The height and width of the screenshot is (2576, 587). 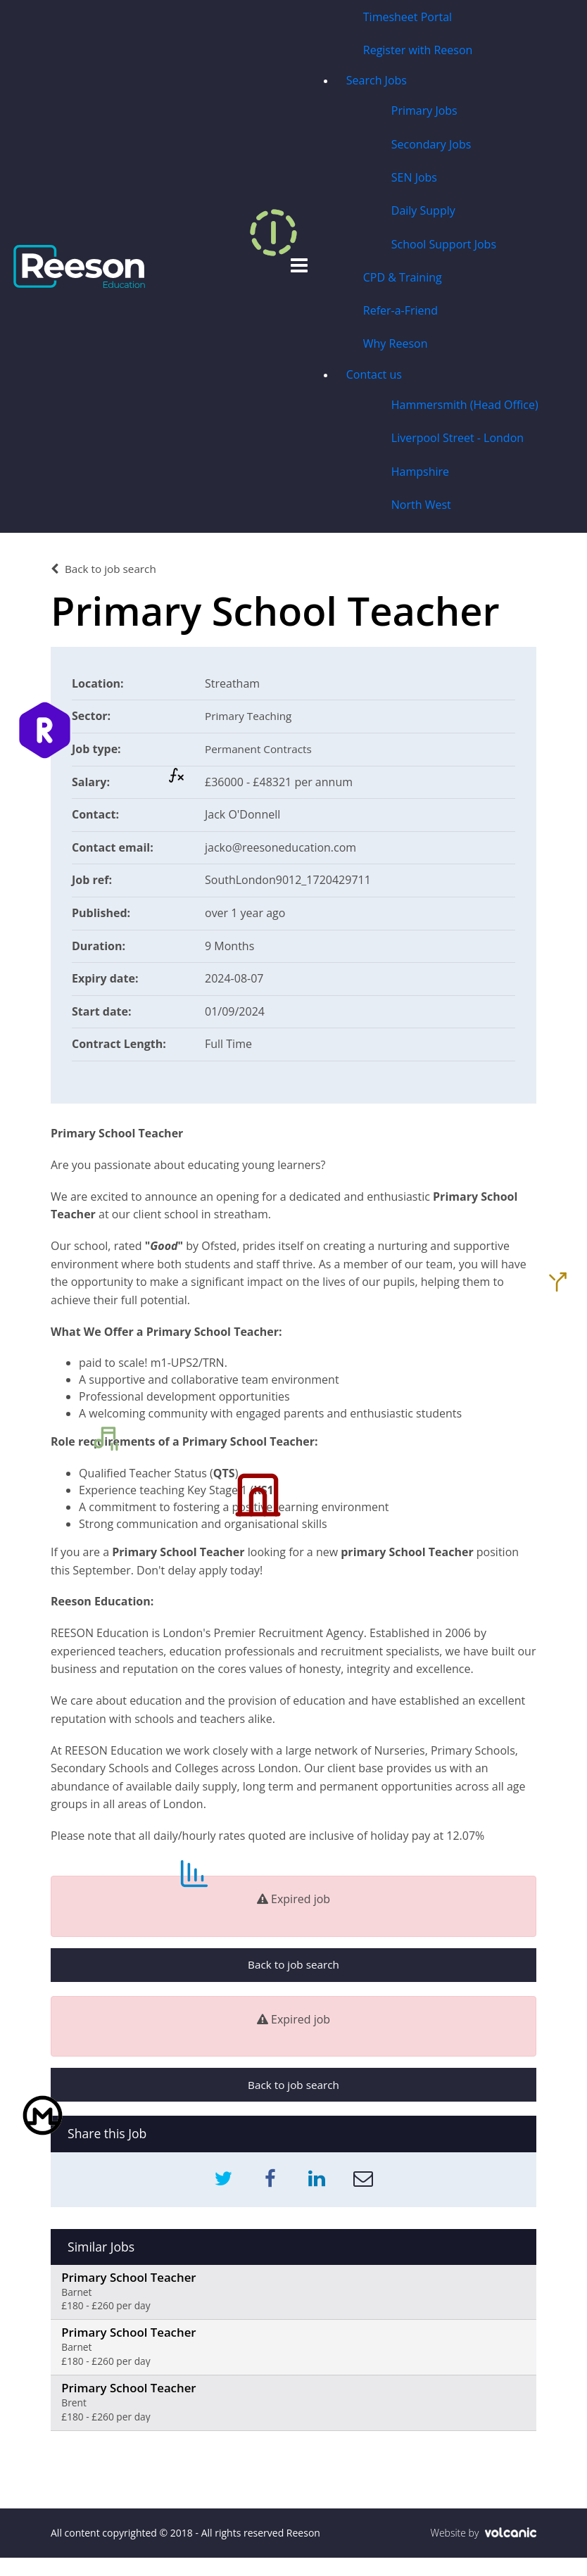 I want to click on view building or property details, so click(x=258, y=1494).